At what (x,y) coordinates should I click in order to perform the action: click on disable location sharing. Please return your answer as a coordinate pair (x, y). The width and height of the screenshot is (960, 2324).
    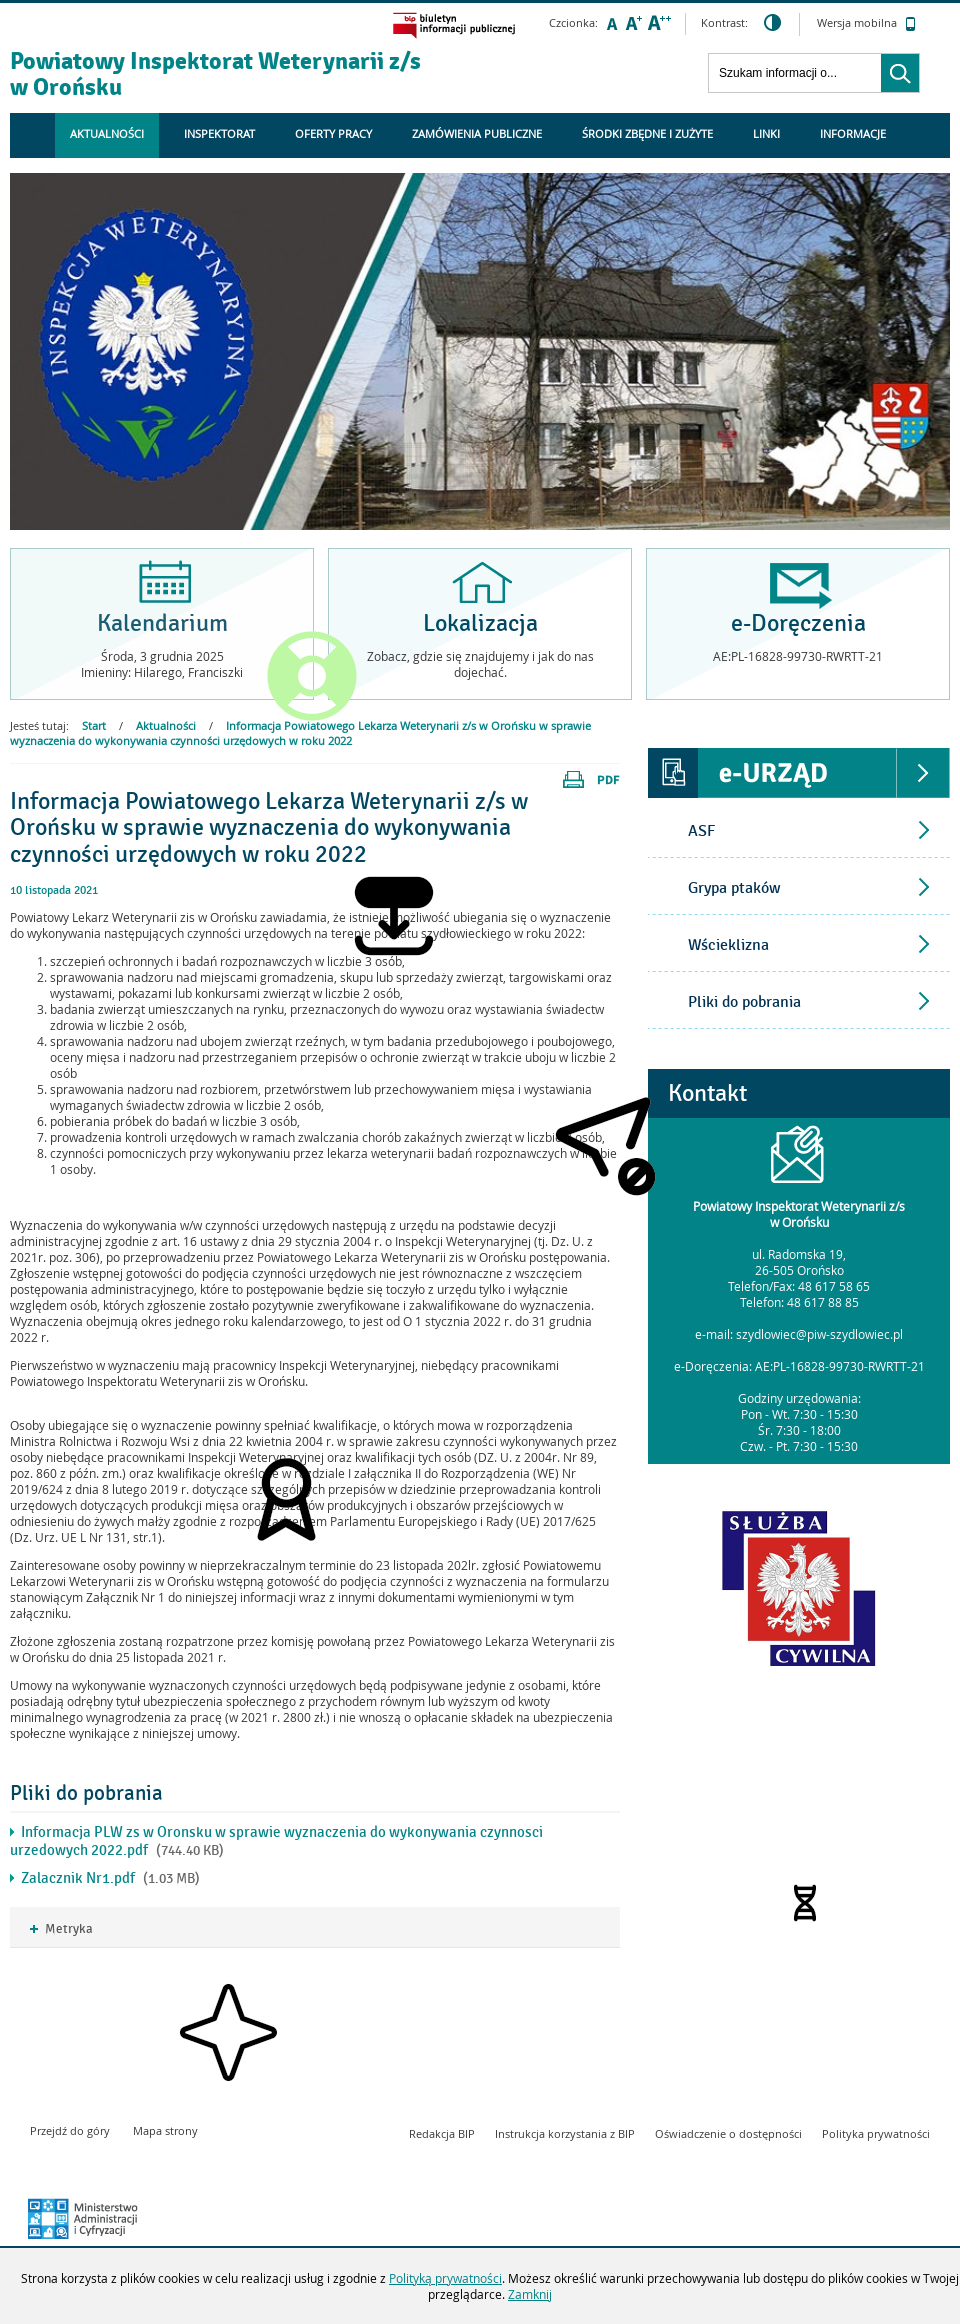
    Looking at the image, I should click on (604, 1144).